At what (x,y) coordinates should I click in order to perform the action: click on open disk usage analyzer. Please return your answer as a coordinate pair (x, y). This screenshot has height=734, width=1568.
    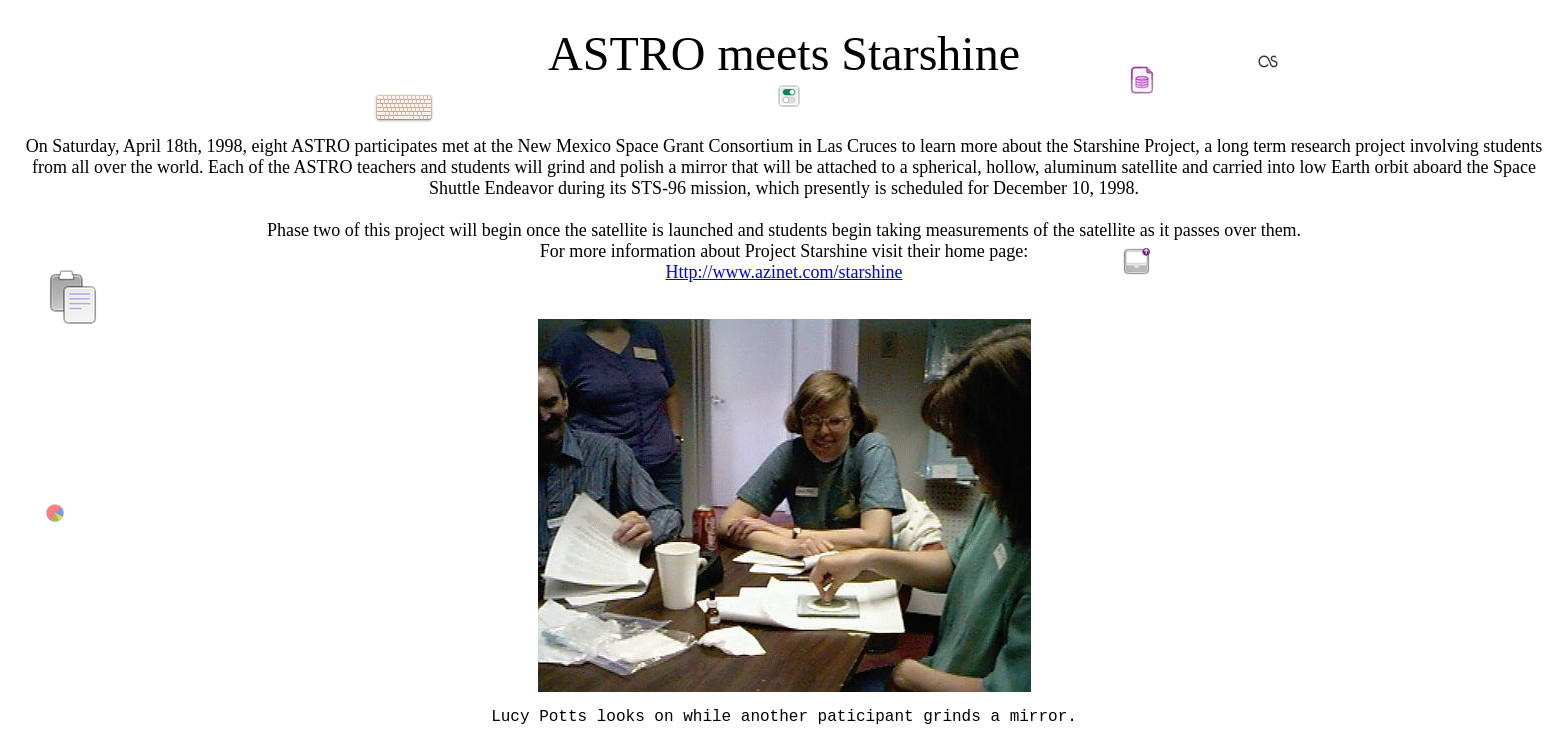
    Looking at the image, I should click on (55, 513).